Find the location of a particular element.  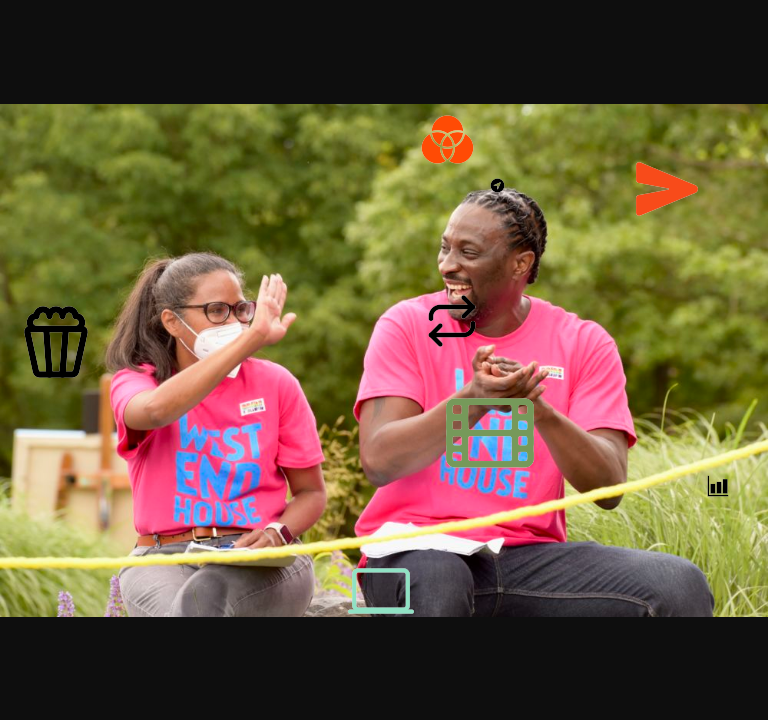

tap to navigate to current location is located at coordinates (497, 185).